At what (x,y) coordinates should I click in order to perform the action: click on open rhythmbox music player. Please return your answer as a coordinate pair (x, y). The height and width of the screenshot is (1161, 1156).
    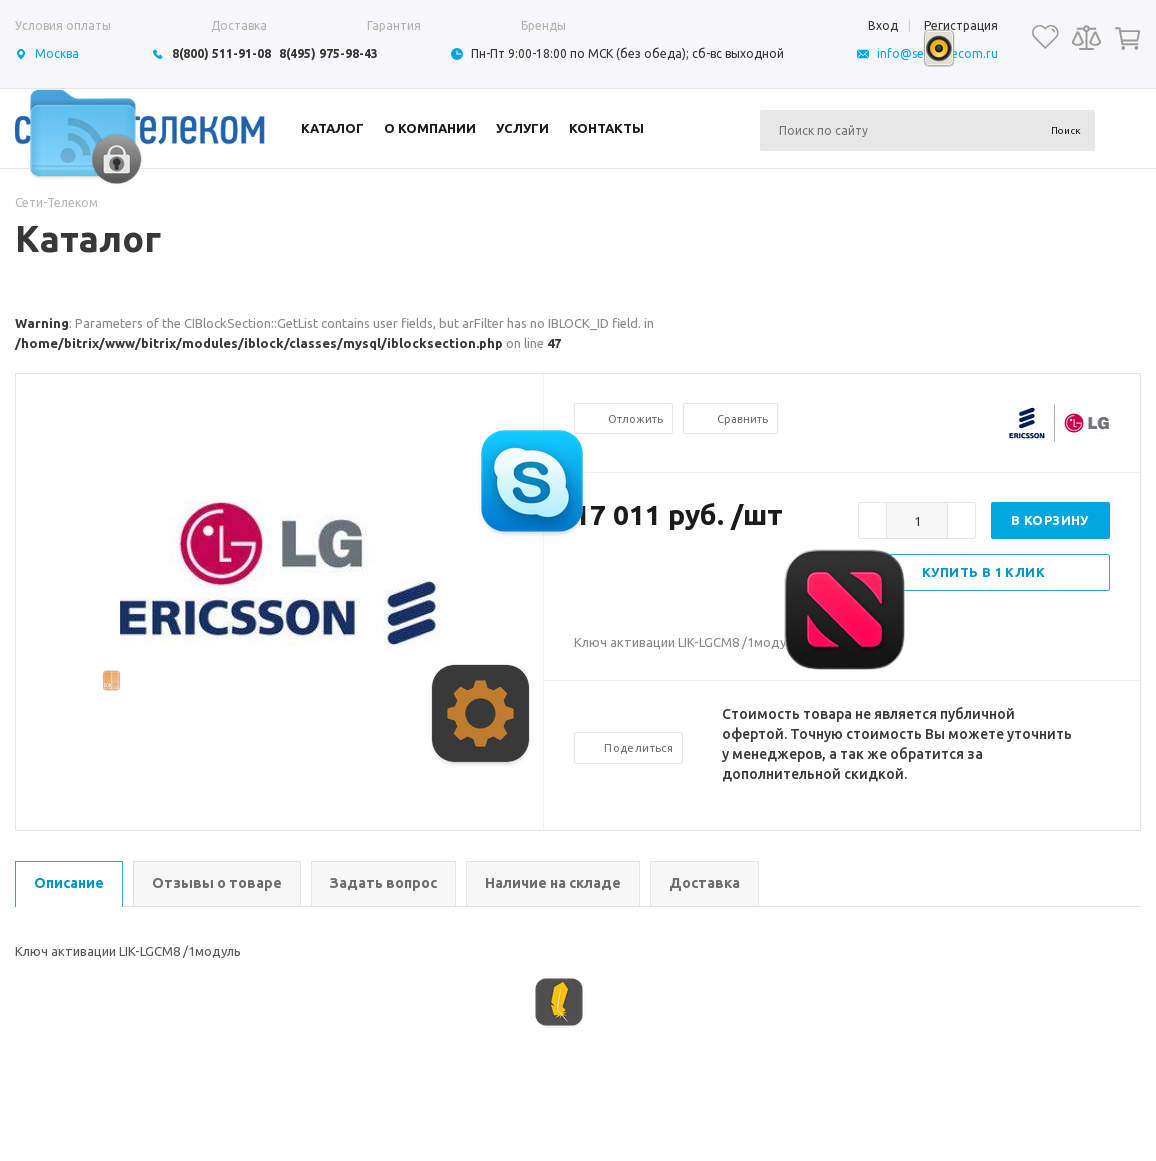
    Looking at the image, I should click on (939, 48).